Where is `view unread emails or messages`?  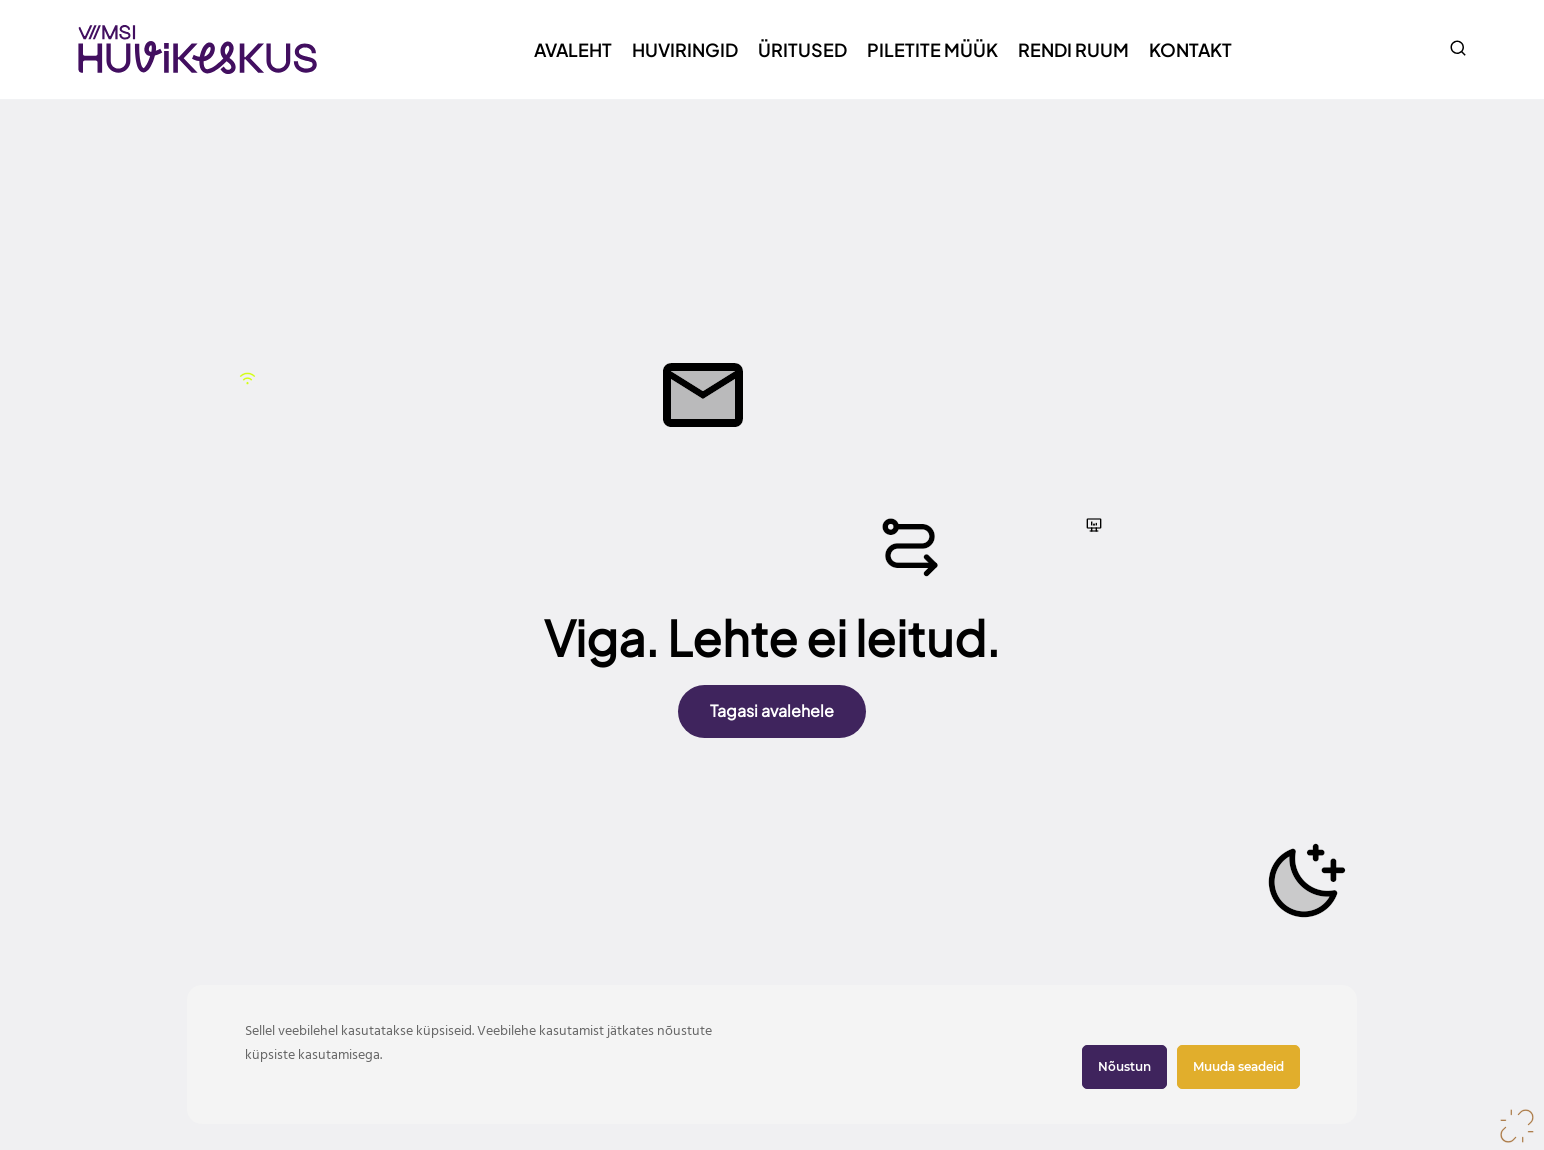 view unread emails or messages is located at coordinates (703, 395).